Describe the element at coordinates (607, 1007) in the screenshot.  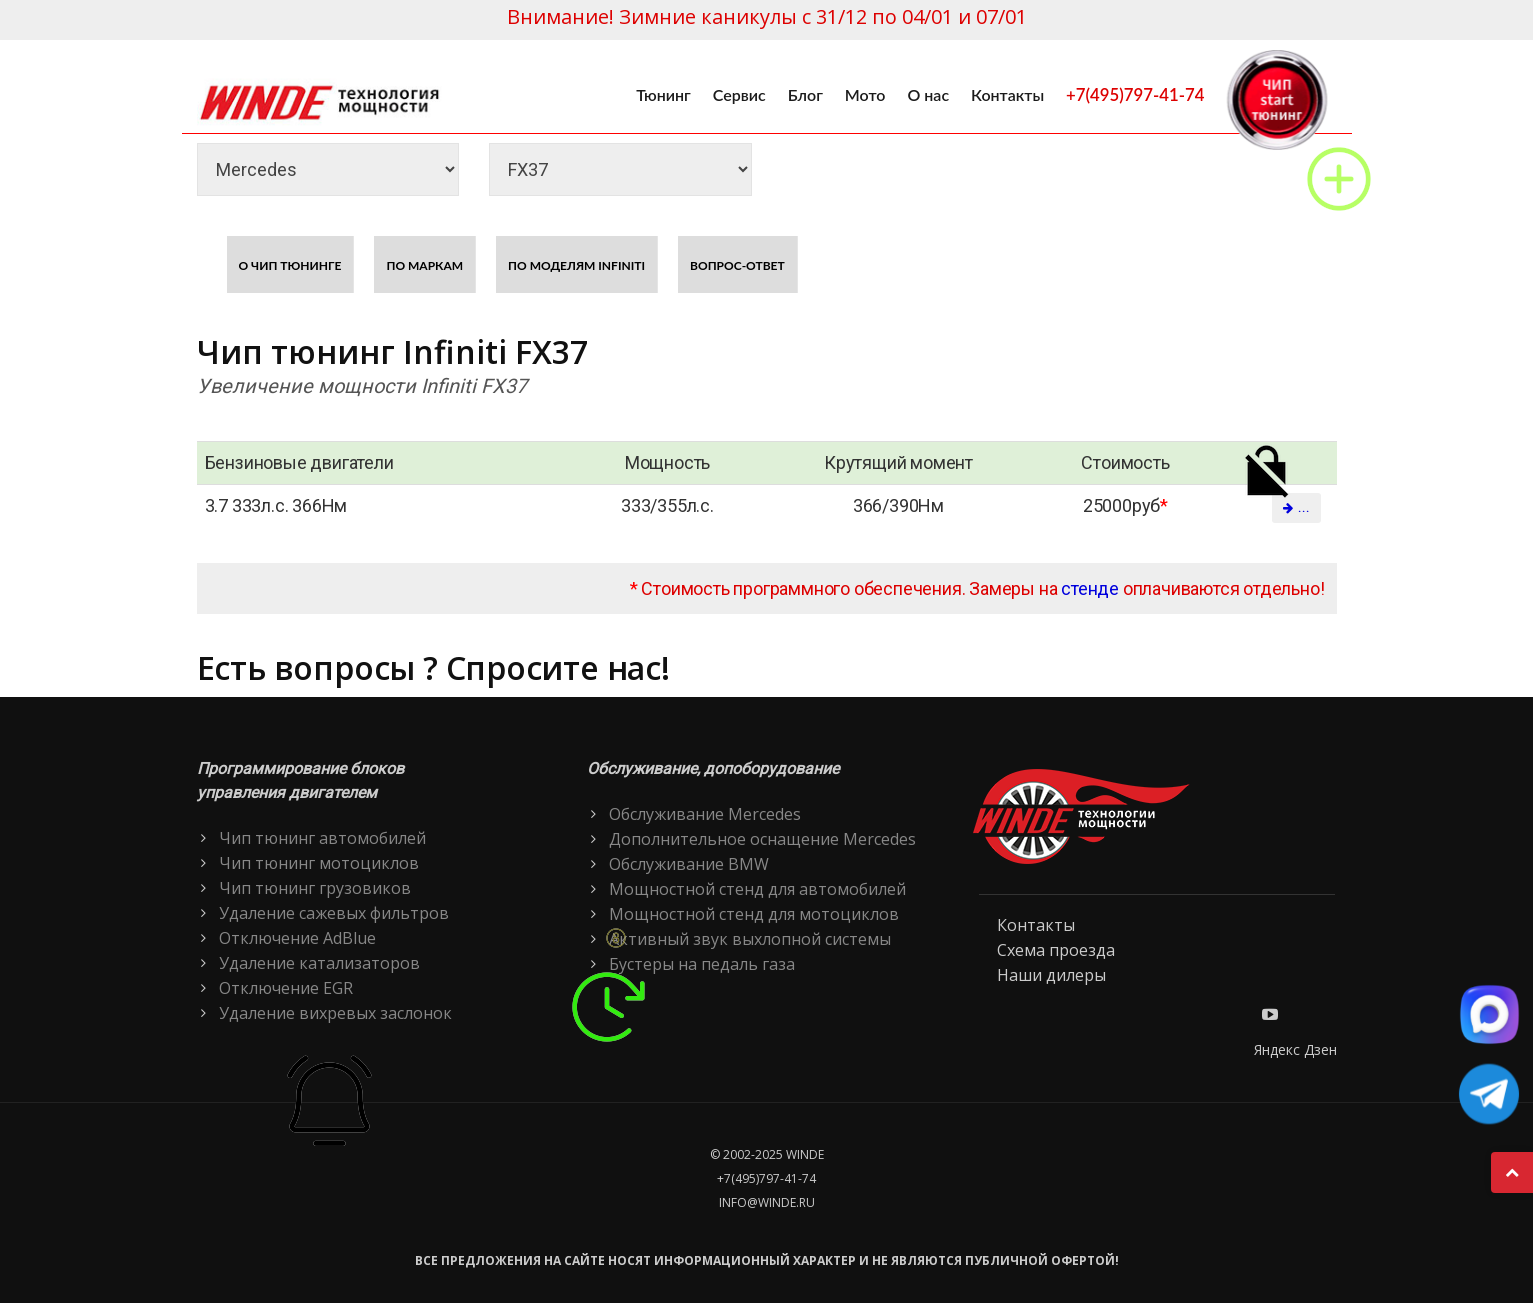
I see `restore to a previous version` at that location.